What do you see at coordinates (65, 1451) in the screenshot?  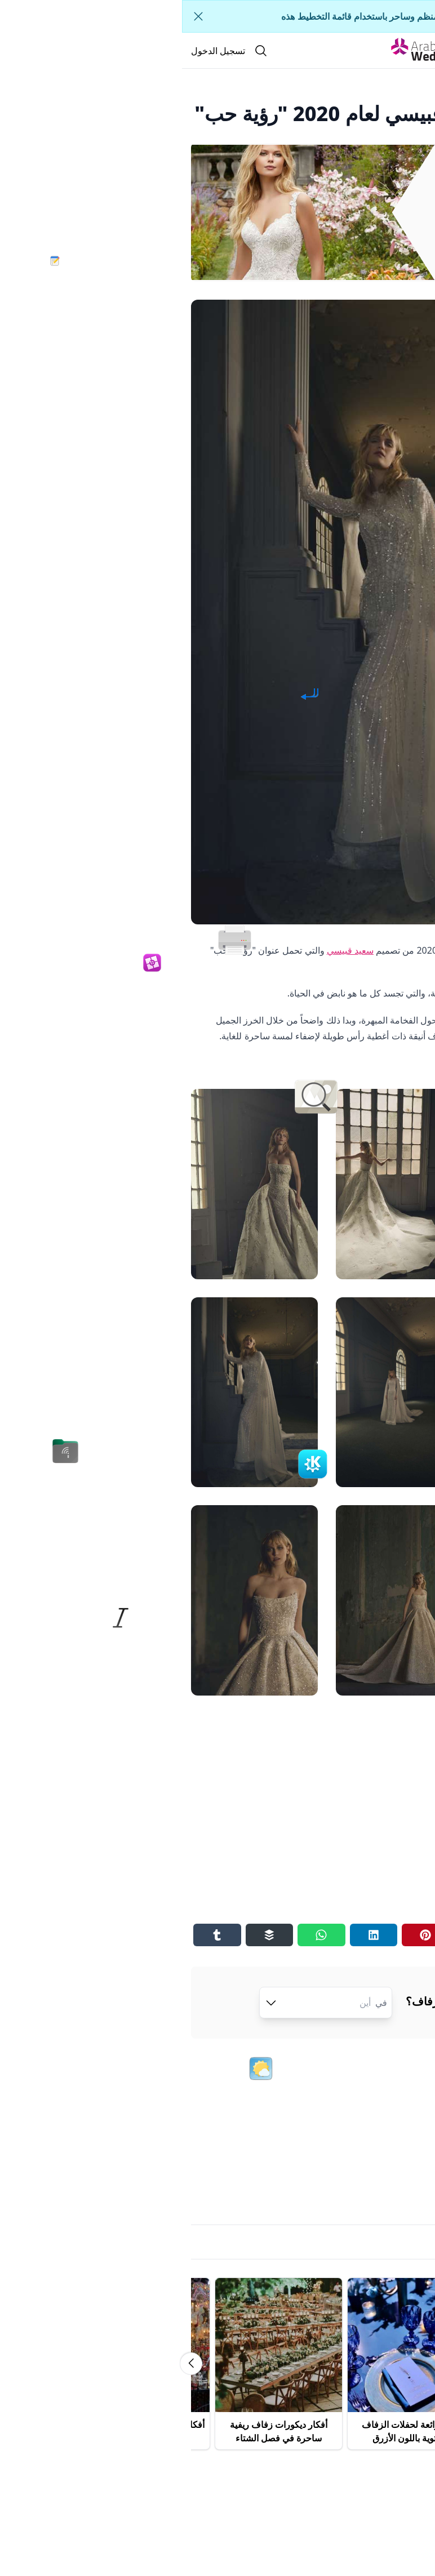 I see `open insync cloud sync folder` at bounding box center [65, 1451].